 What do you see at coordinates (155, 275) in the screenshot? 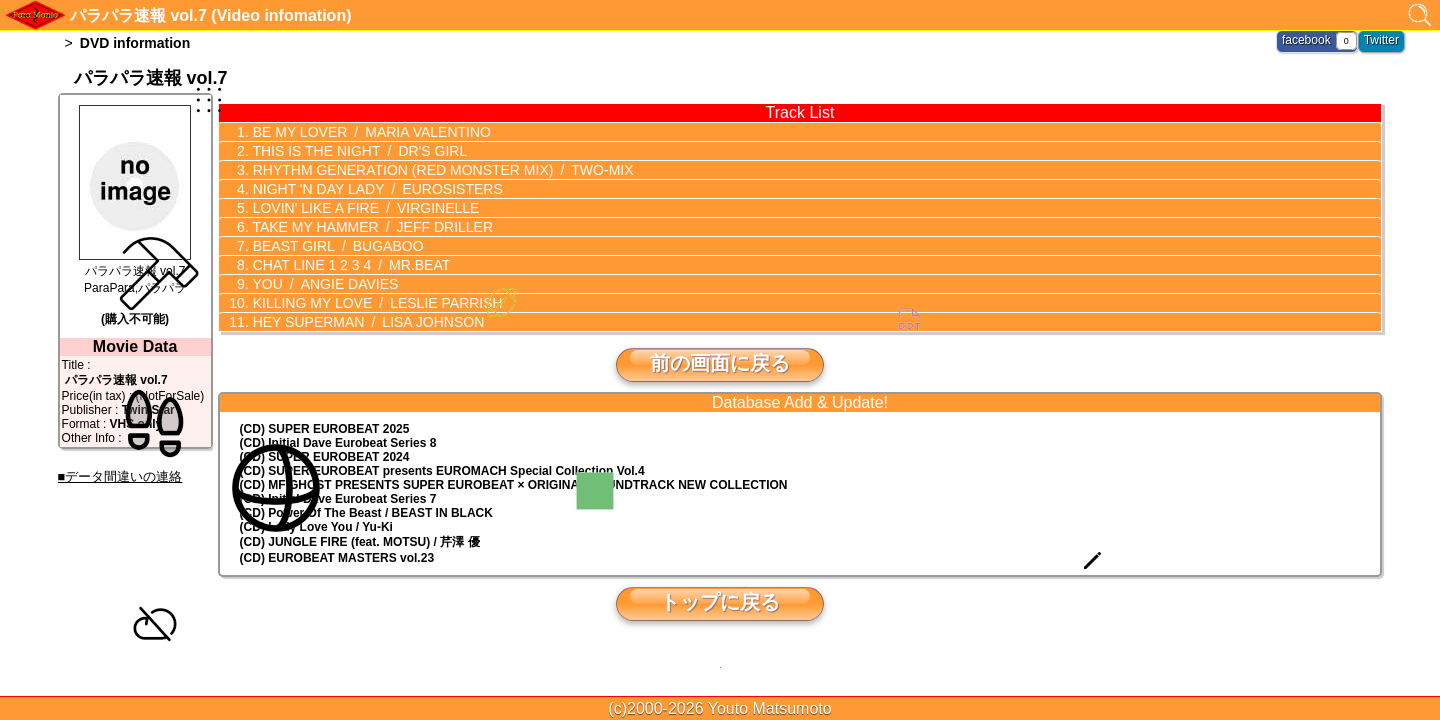
I see `access tools or settings` at bounding box center [155, 275].